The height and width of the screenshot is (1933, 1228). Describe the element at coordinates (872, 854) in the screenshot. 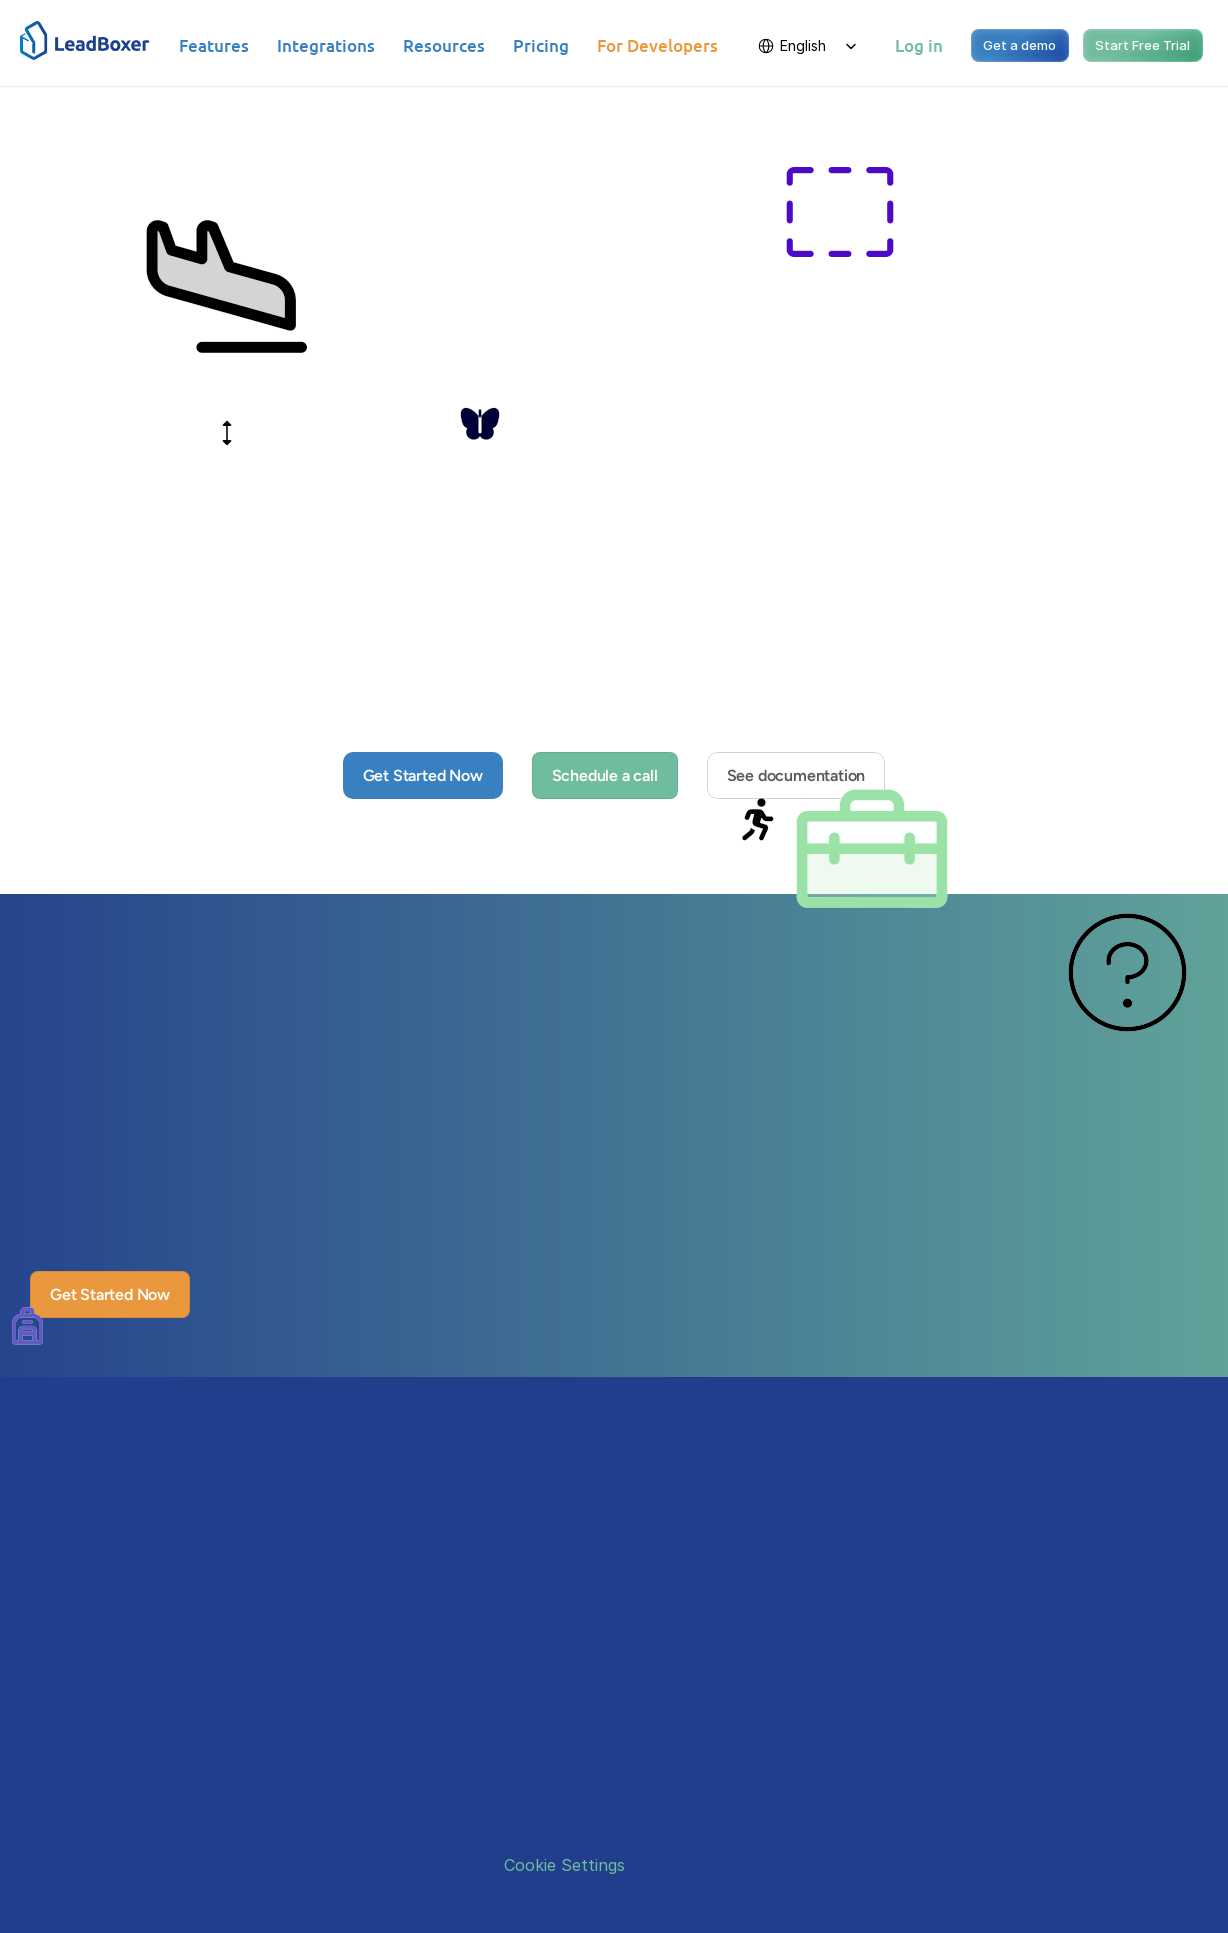

I see `access tools and settings` at that location.